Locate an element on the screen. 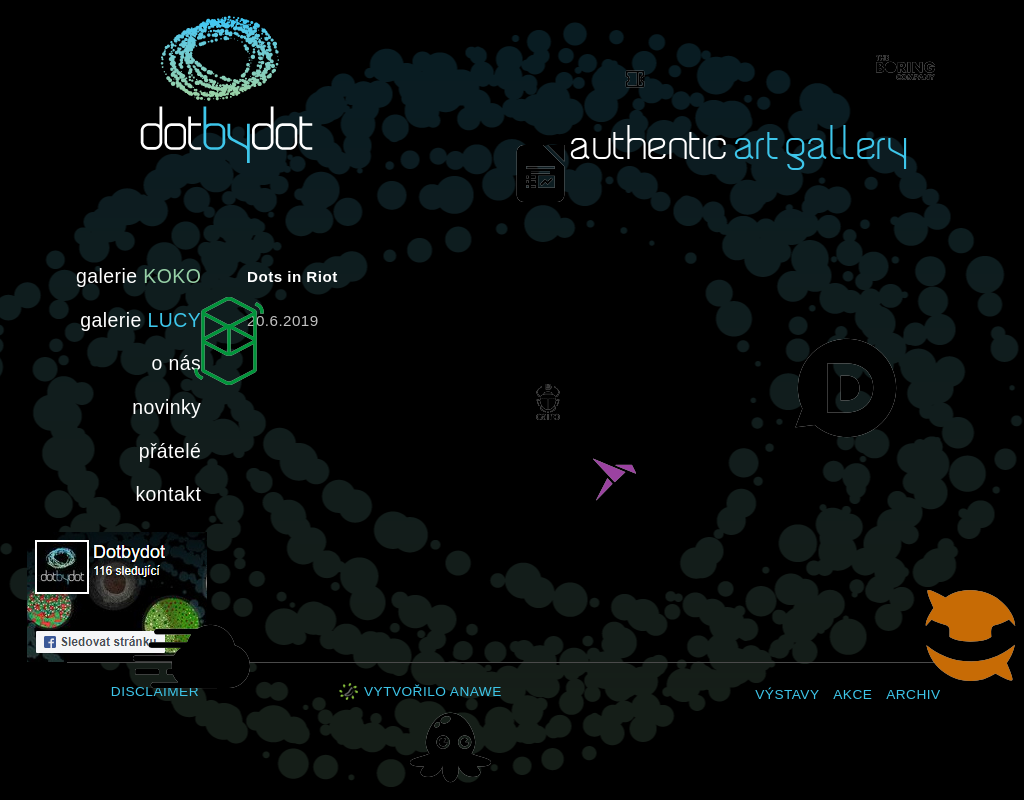  cloudways hosting platform logo is located at coordinates (191, 656).